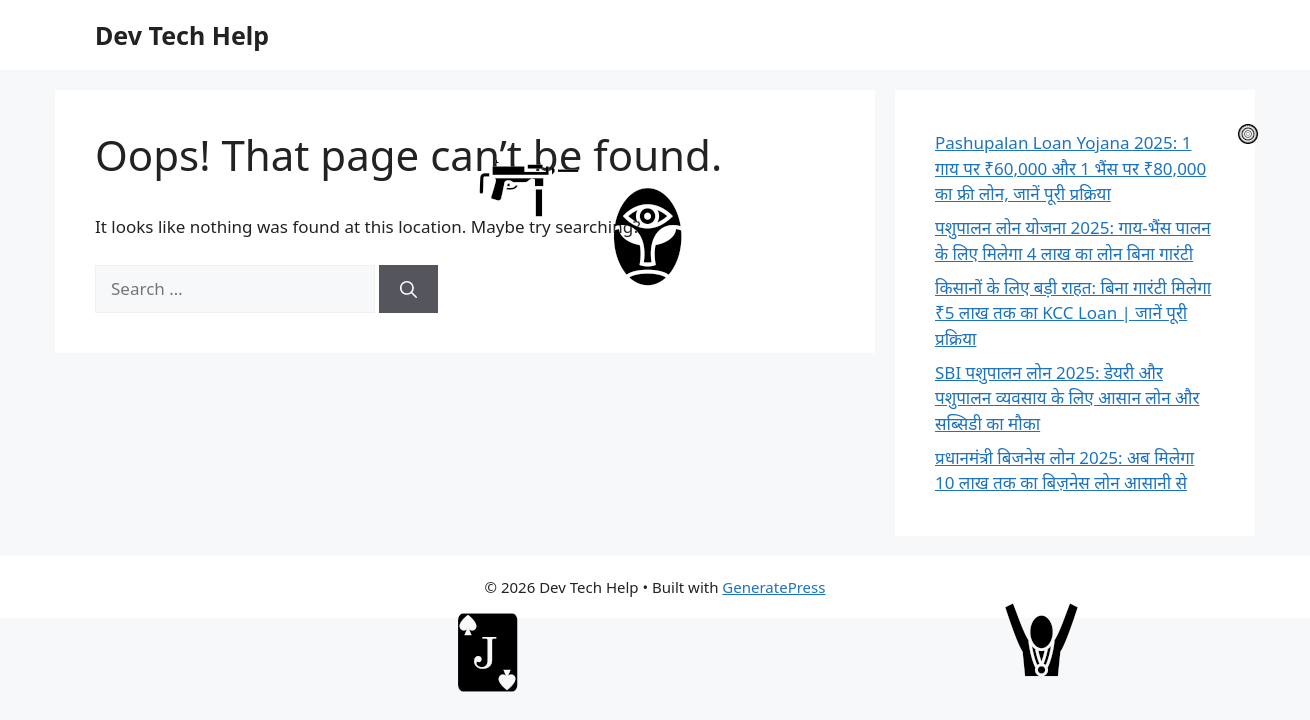 The height and width of the screenshot is (720, 1310). Describe the element at coordinates (648, 236) in the screenshot. I see `activate mystical vision or special sight ability` at that location.